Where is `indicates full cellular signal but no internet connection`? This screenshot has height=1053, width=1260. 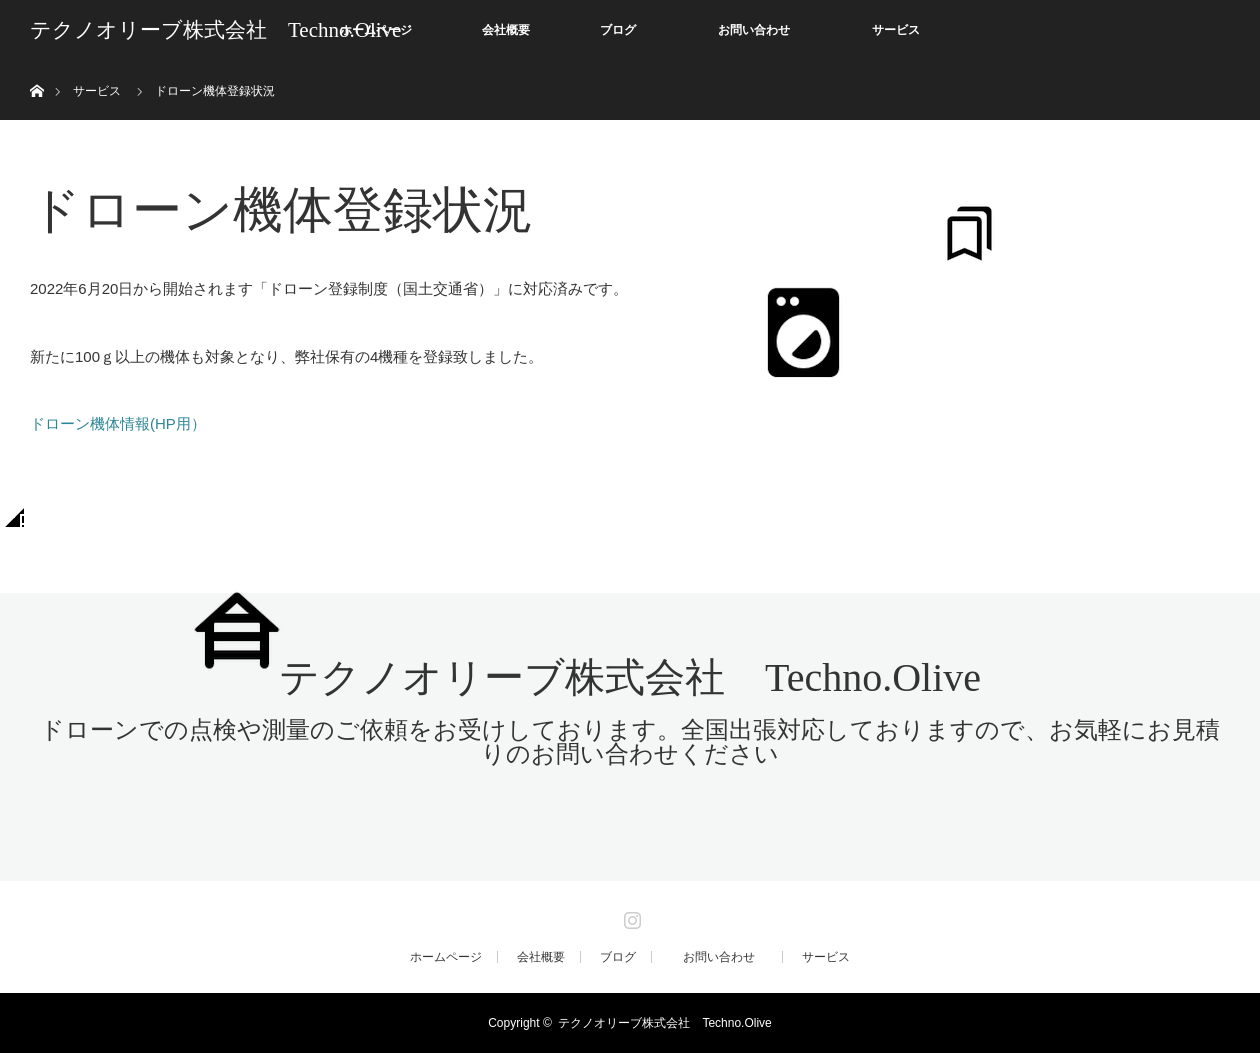 indicates full cellular signal but no internet connection is located at coordinates (14, 517).